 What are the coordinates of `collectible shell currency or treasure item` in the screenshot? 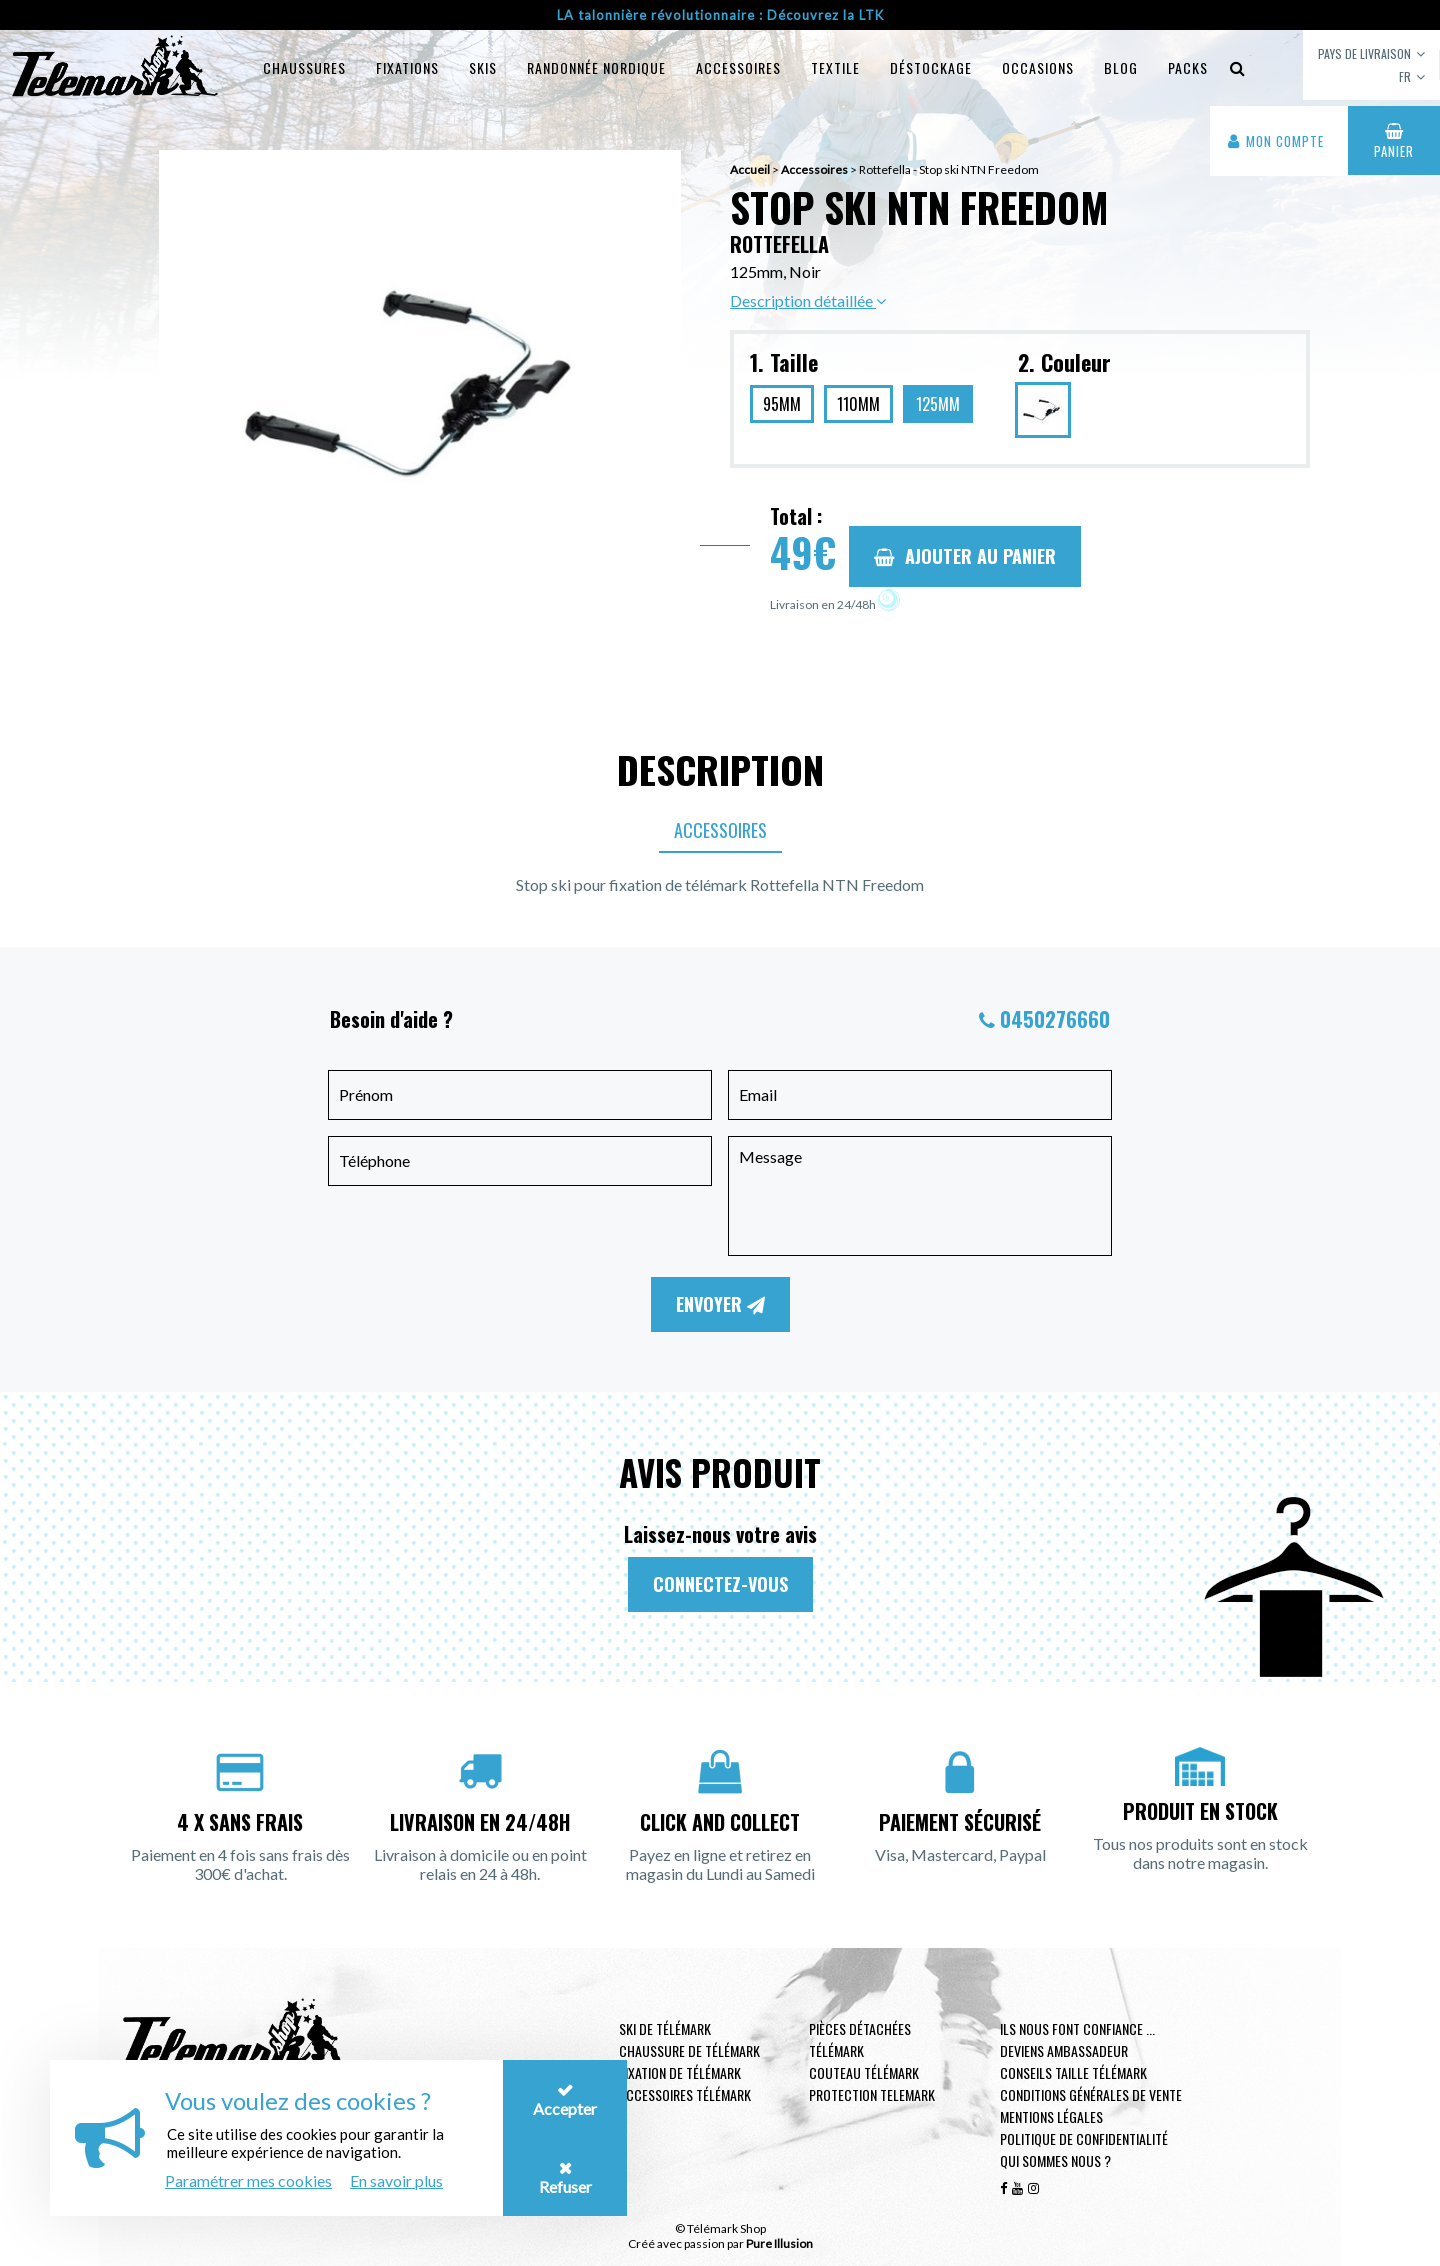 It's located at (889, 600).